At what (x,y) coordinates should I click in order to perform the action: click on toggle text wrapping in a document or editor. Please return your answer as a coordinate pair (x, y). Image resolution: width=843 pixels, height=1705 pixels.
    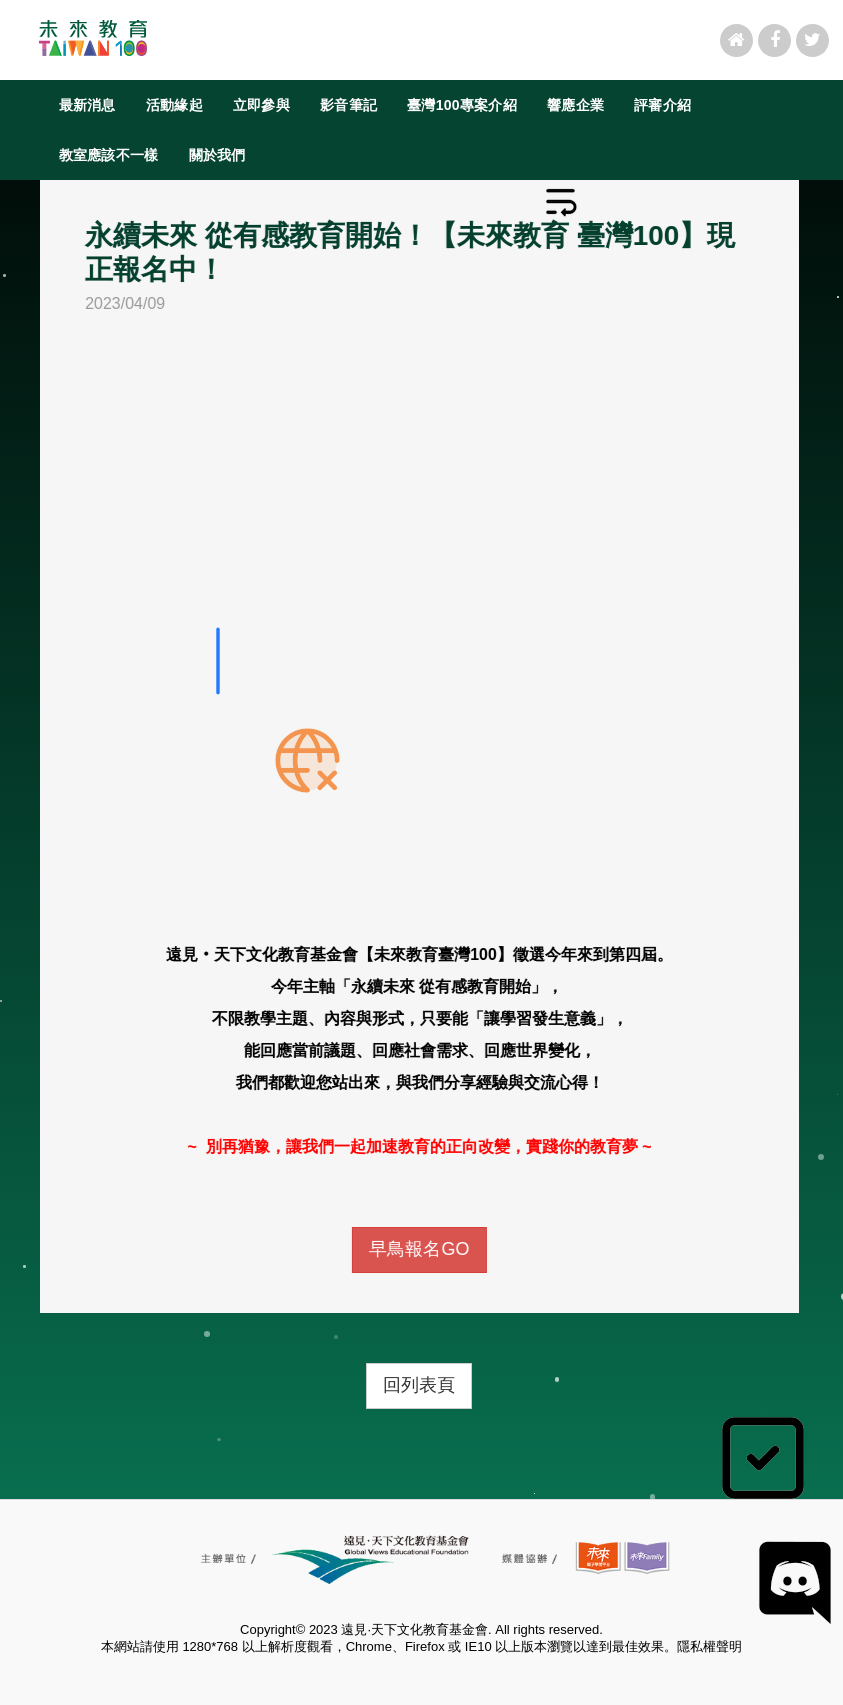
    Looking at the image, I should click on (560, 201).